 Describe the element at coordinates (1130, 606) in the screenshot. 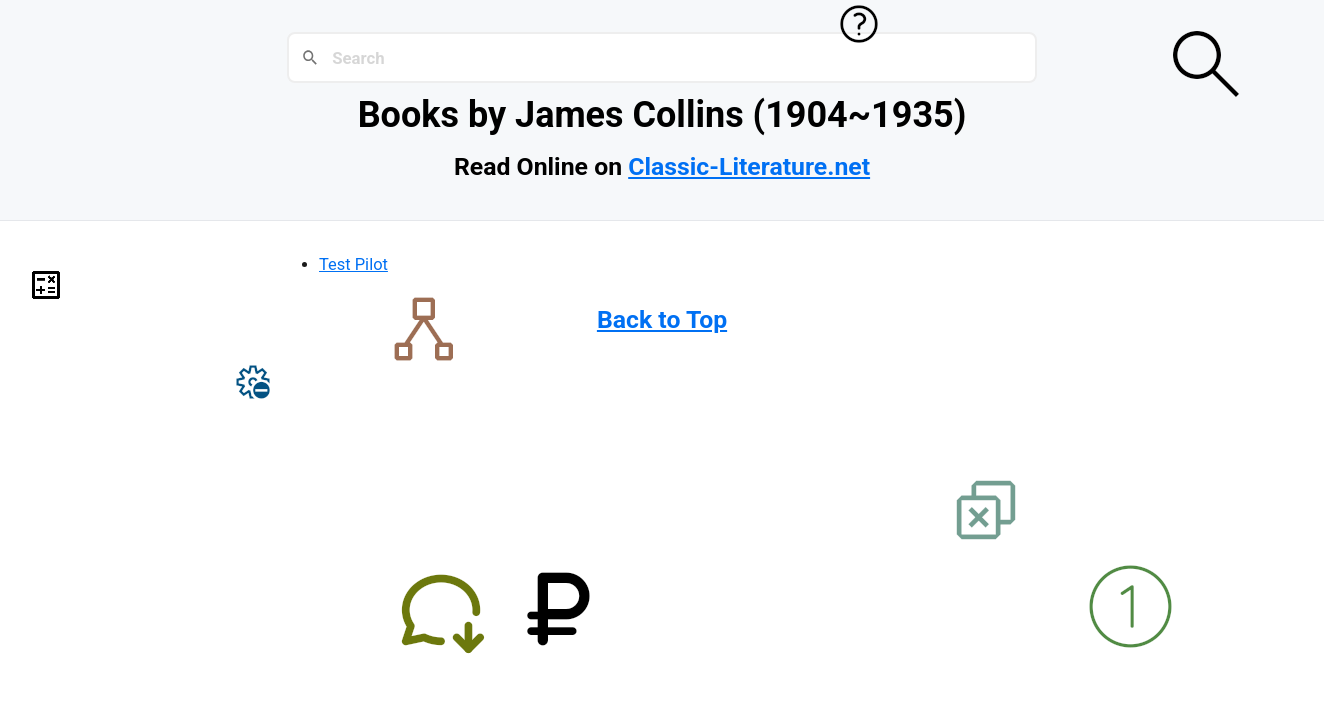

I see `indicates the first step in a sequence or process` at that location.